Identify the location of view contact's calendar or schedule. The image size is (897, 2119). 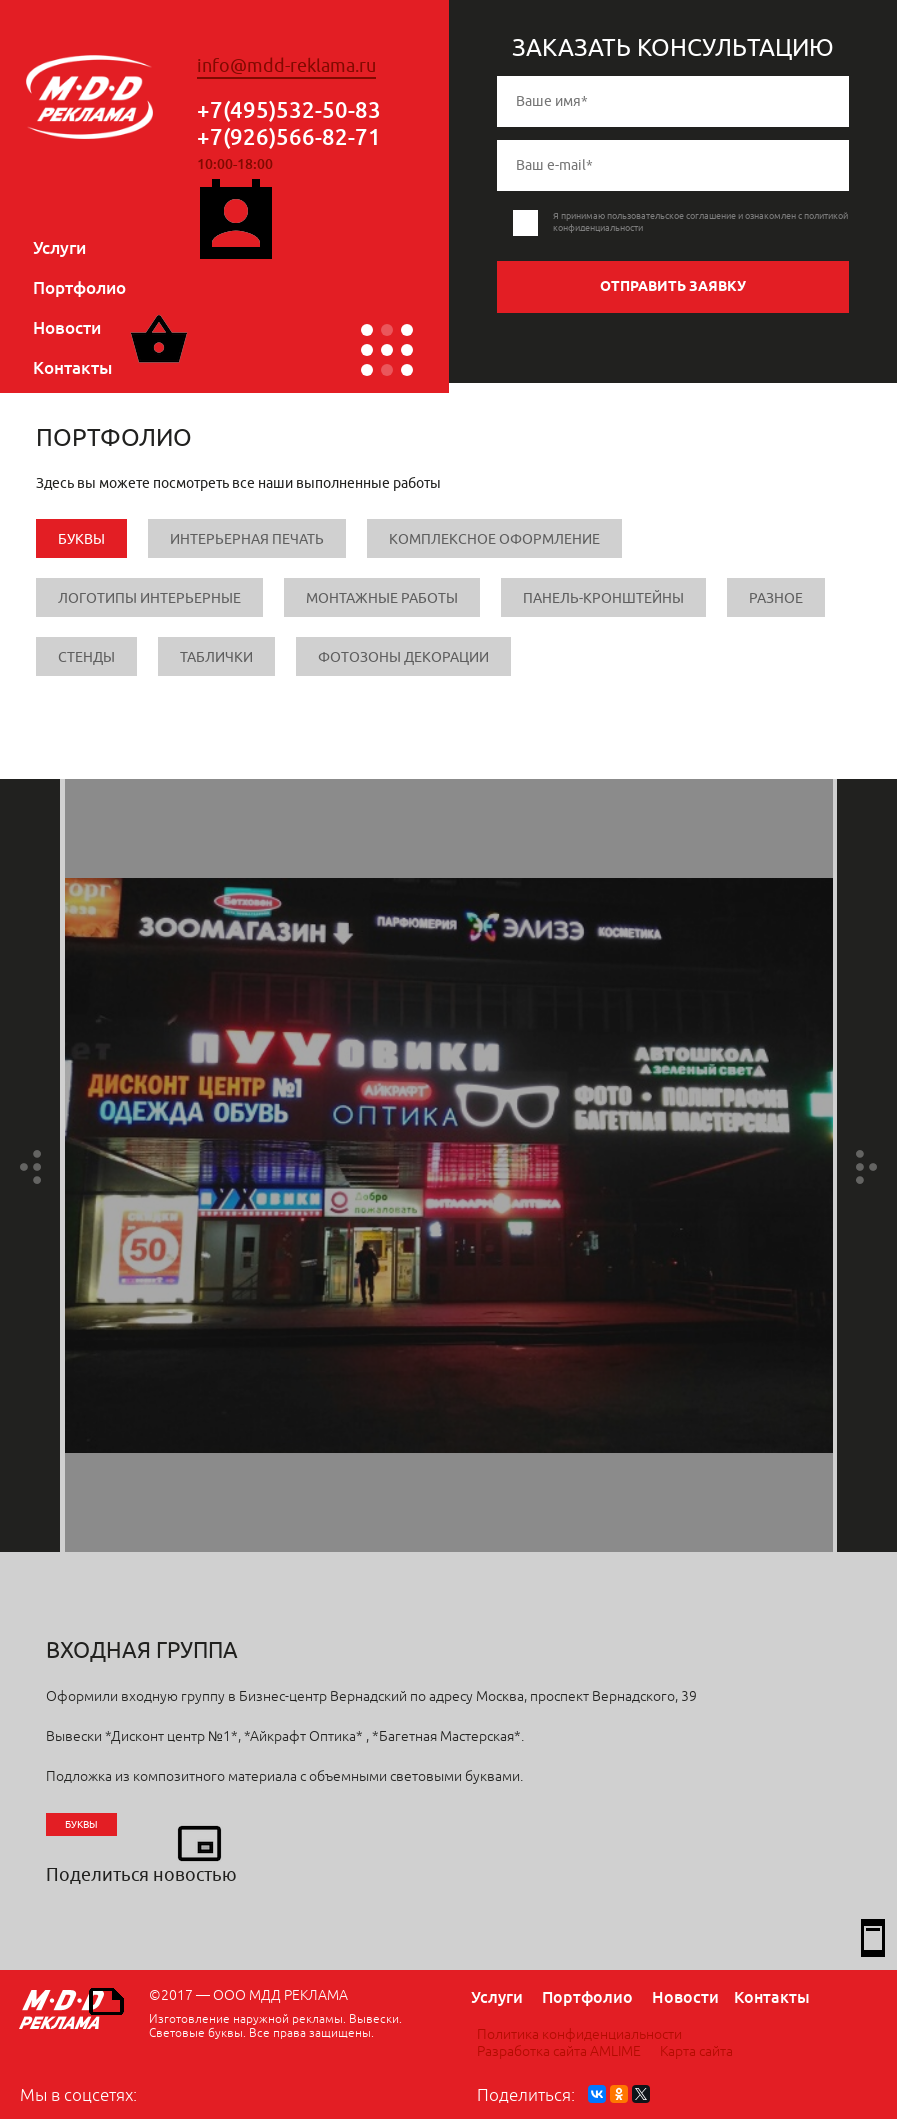
(236, 223).